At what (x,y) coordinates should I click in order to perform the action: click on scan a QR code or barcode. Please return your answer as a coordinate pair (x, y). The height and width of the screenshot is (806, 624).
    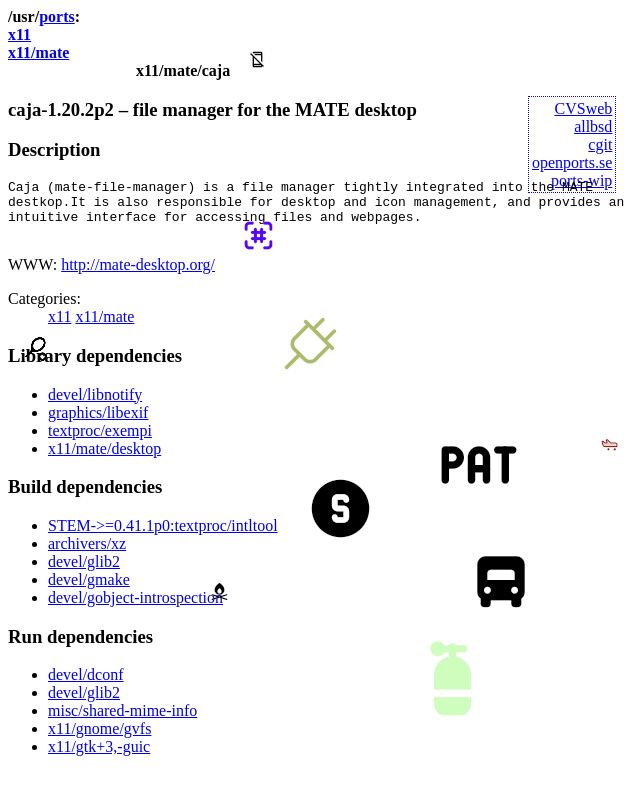
    Looking at the image, I should click on (258, 235).